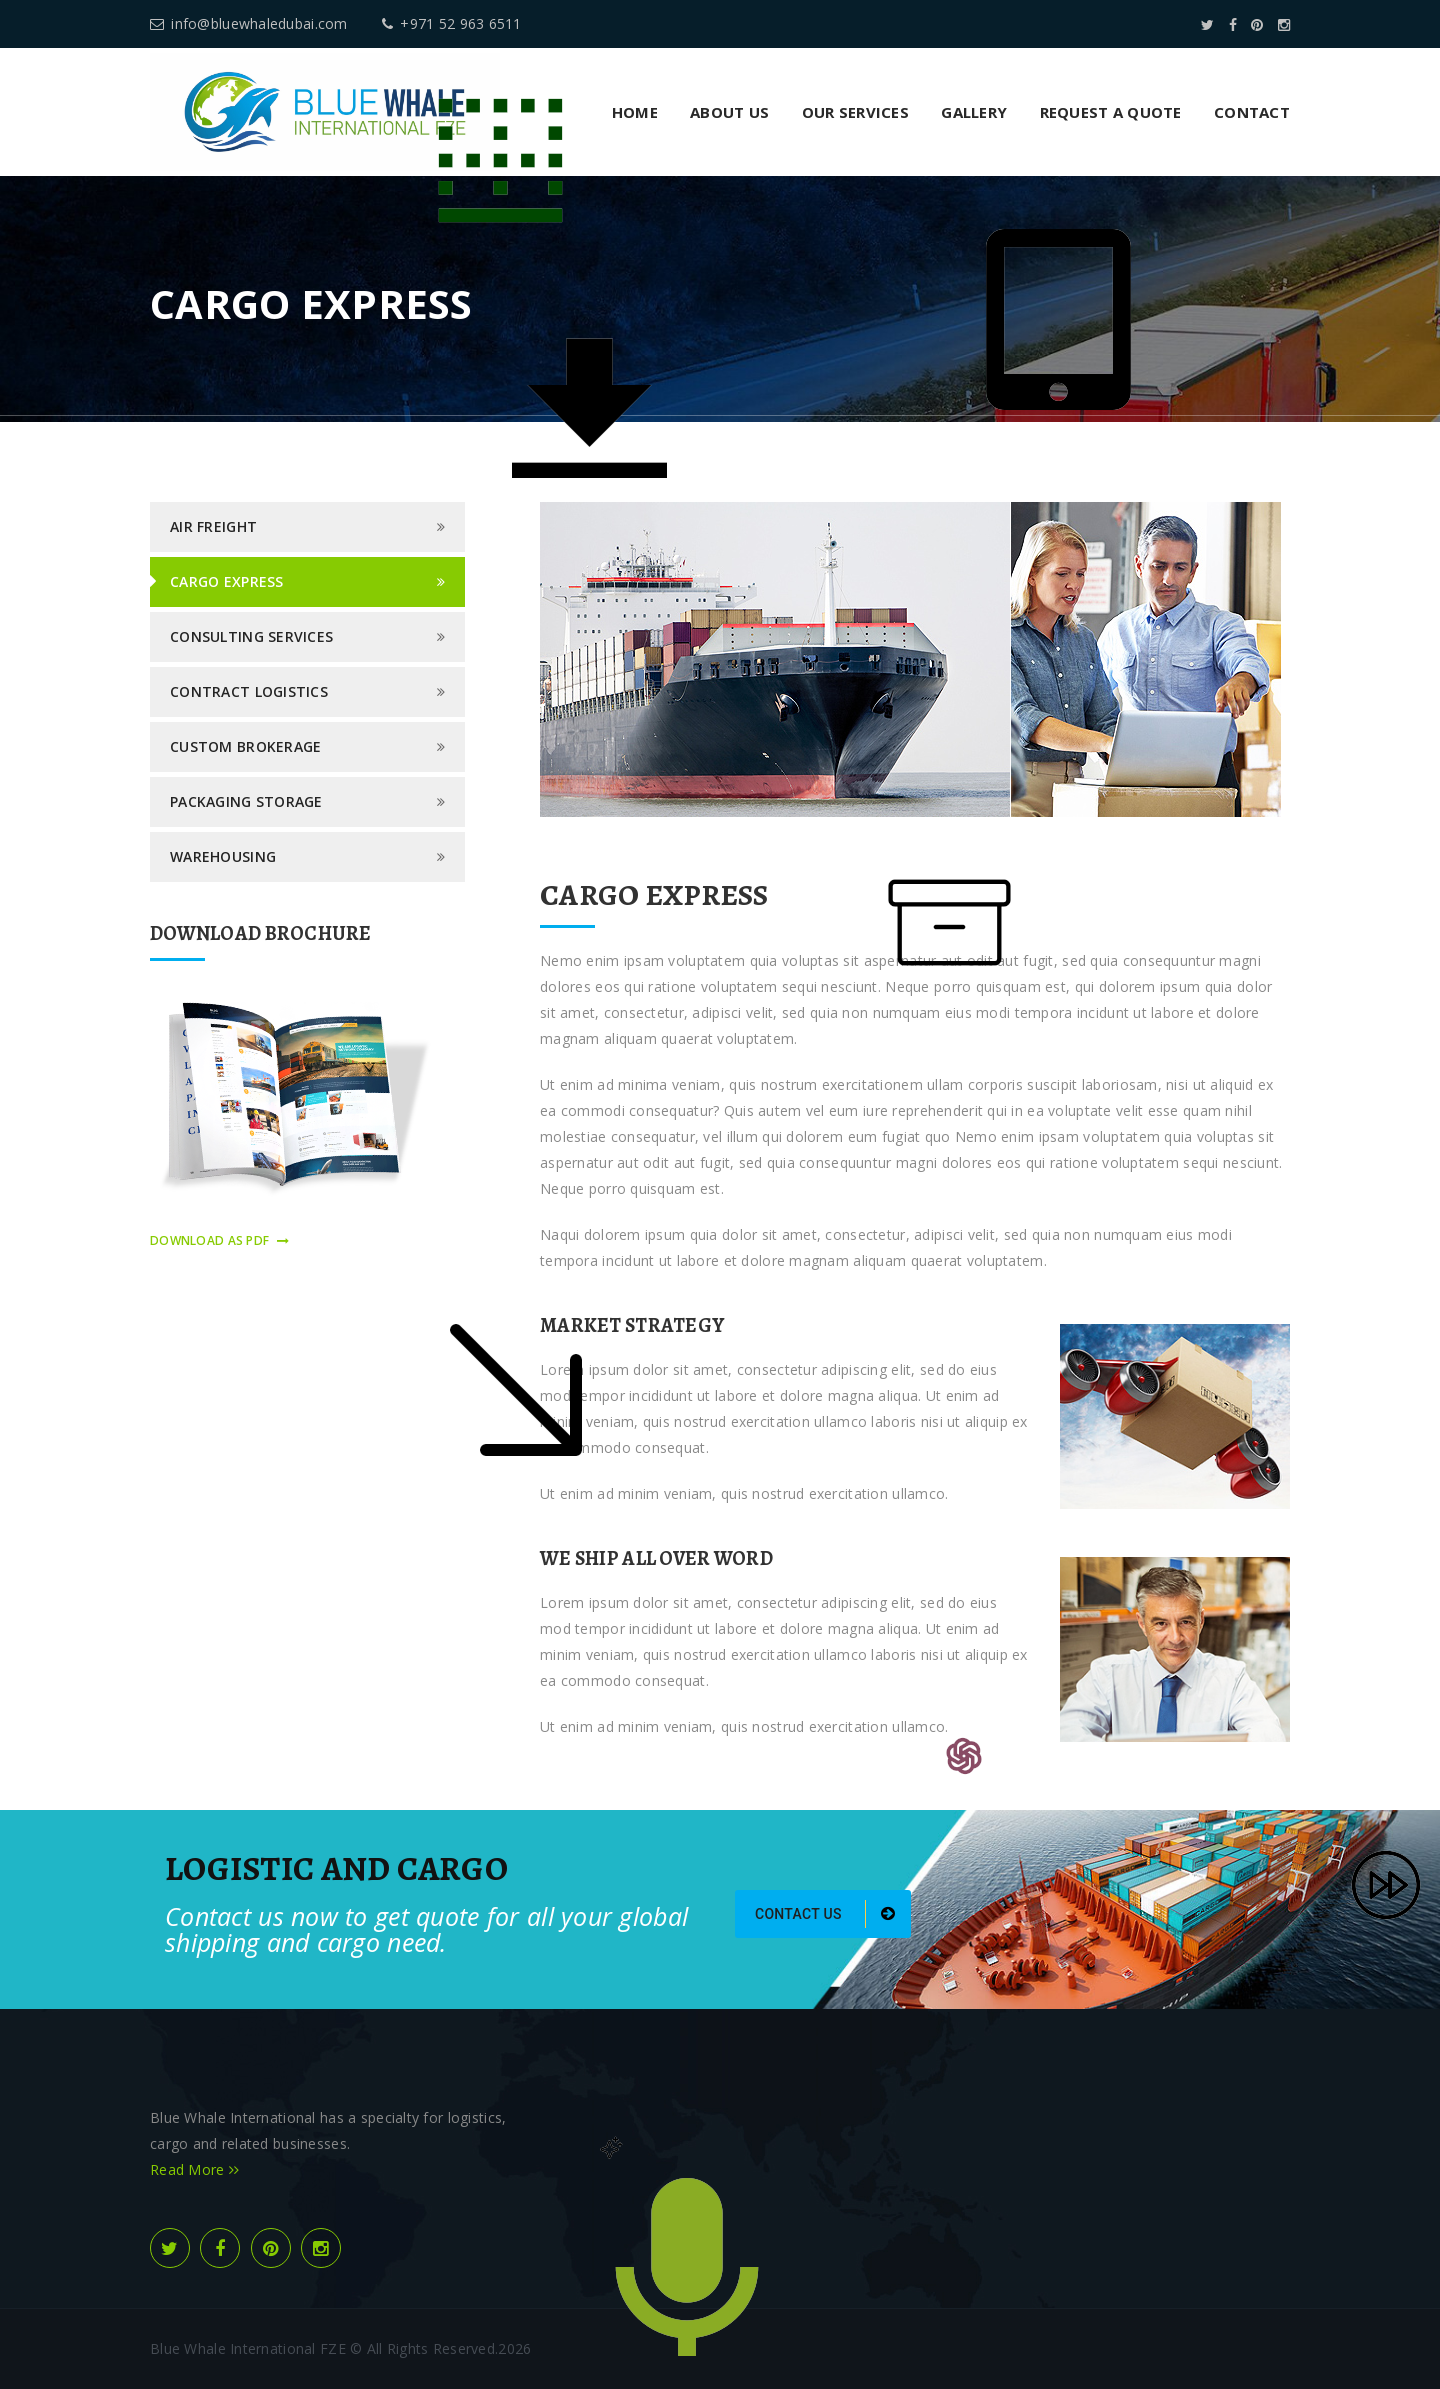 This screenshot has height=2389, width=1440. Describe the element at coordinates (964, 1756) in the screenshot. I see `access OpenAI services or ChatGPT` at that location.